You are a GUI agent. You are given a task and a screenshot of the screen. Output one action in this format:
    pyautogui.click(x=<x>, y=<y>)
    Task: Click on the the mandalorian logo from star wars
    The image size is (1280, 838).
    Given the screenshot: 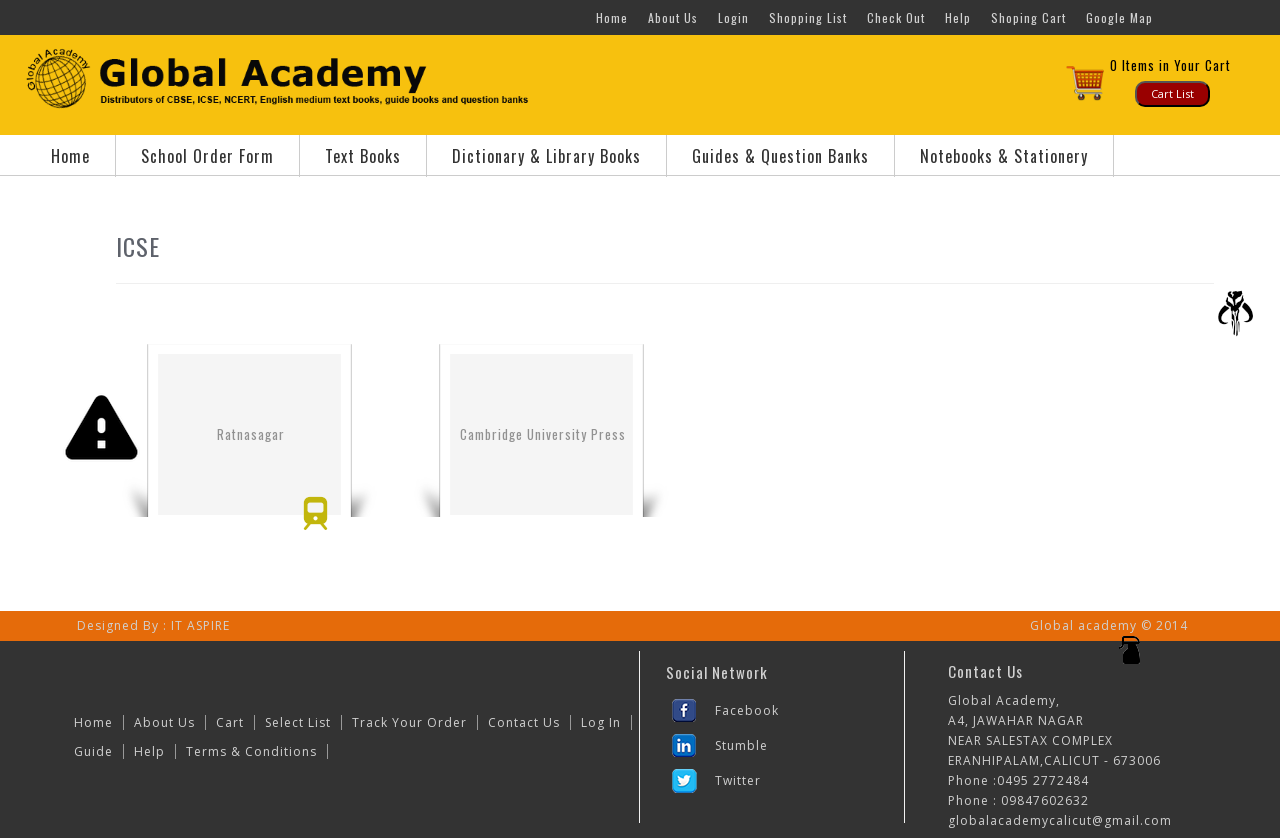 What is the action you would take?
    pyautogui.click(x=1235, y=313)
    